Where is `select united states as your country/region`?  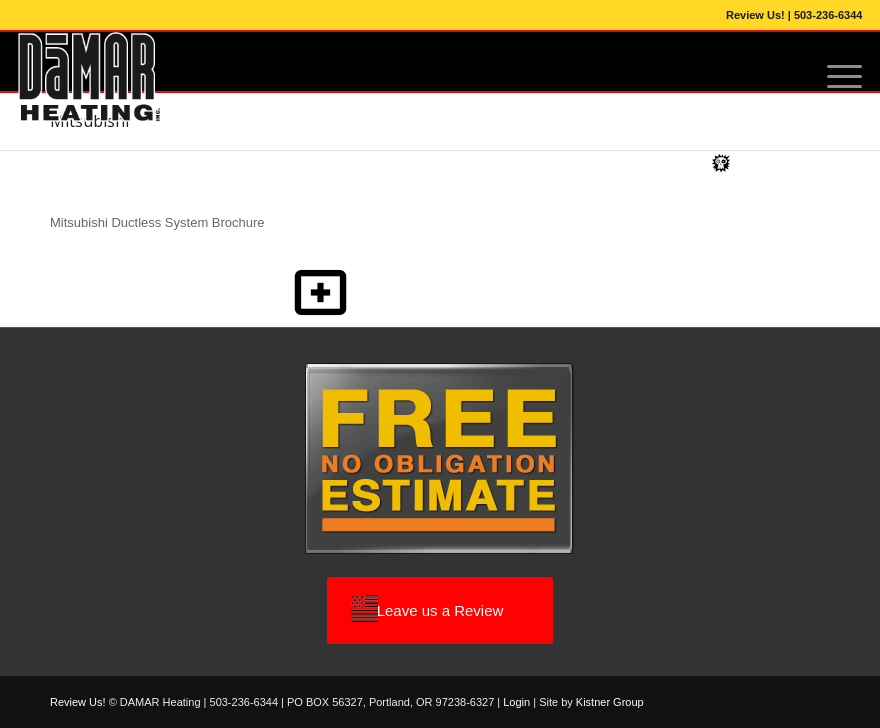
select united states as your country/region is located at coordinates (364, 608).